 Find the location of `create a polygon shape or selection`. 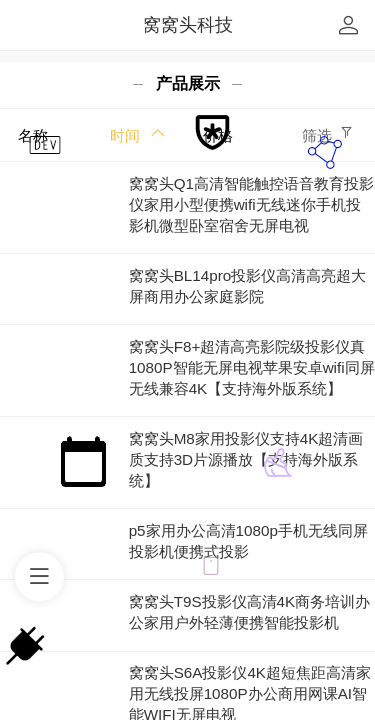

create a polygon shape or selection is located at coordinates (325, 152).